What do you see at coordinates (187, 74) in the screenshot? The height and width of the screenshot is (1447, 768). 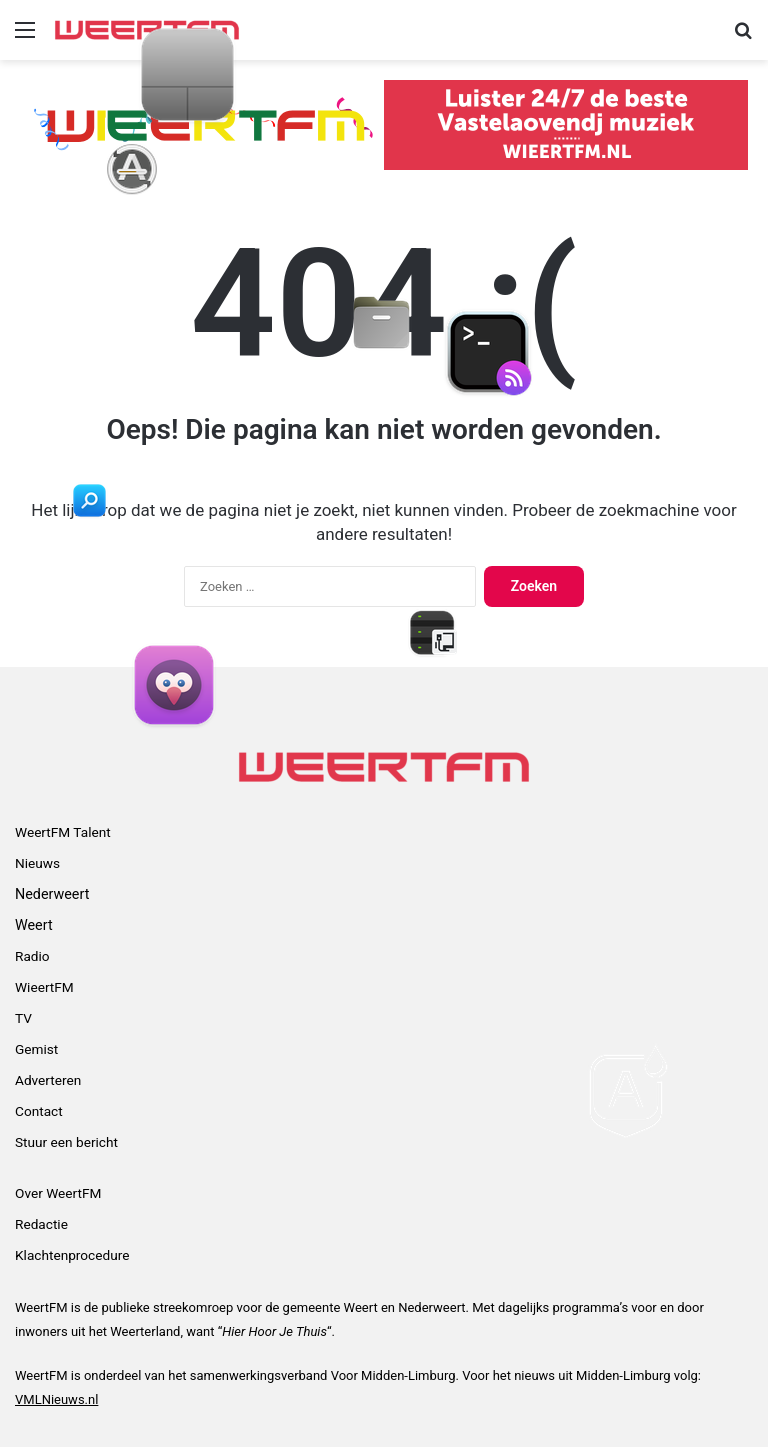 I see `touchpad or trackpad input device settings` at bounding box center [187, 74].